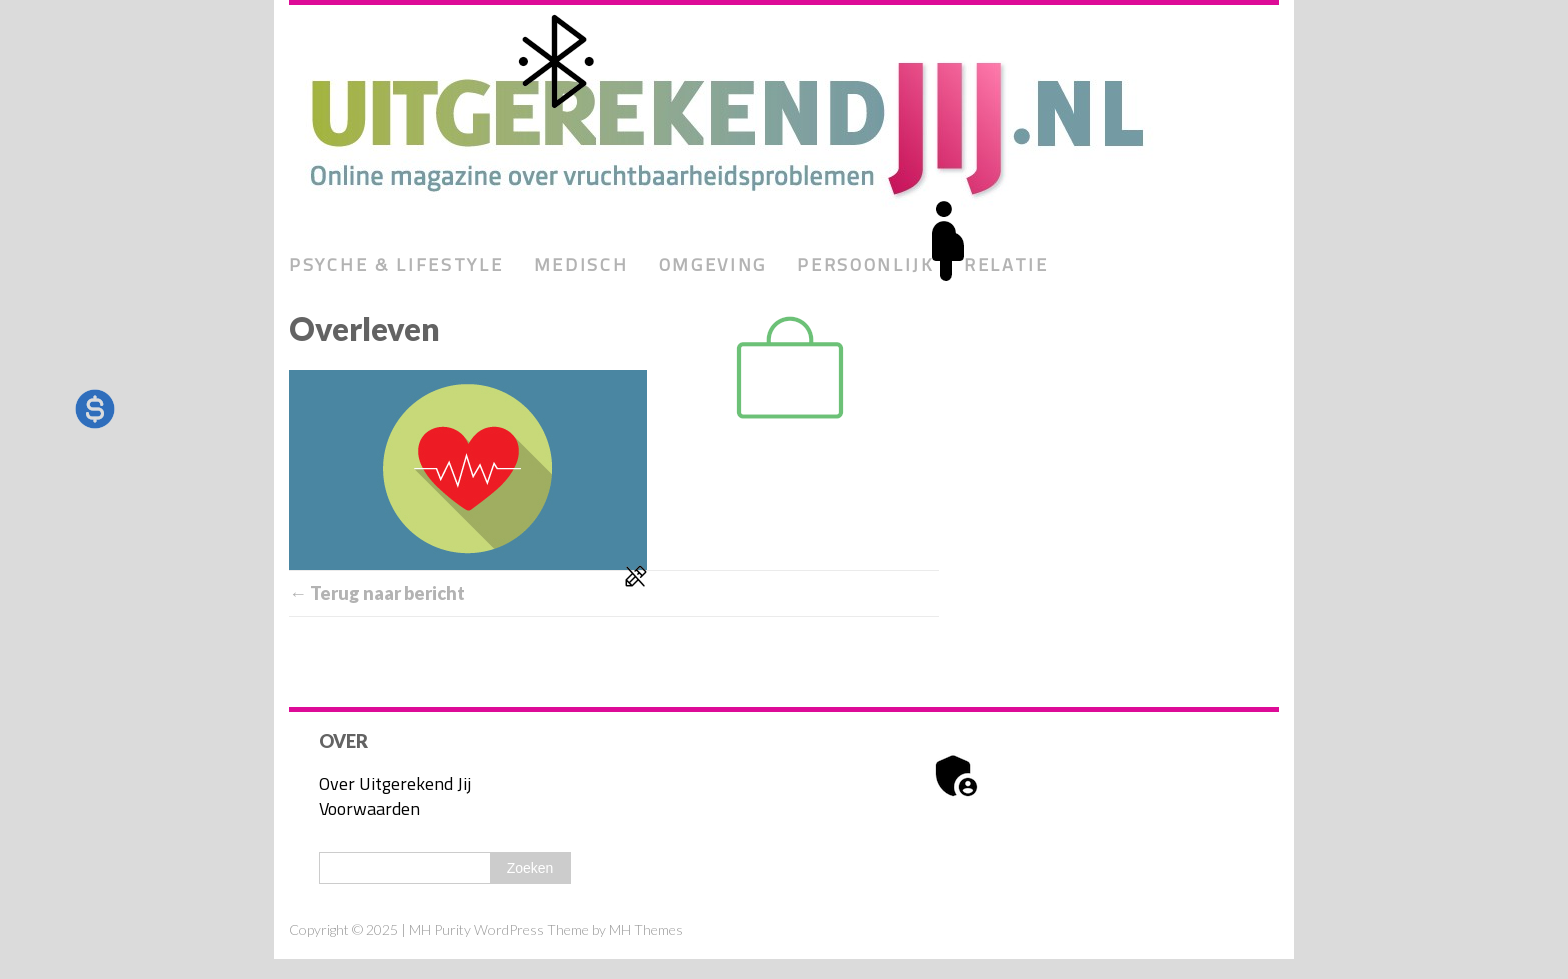 The height and width of the screenshot is (979, 1568). What do you see at coordinates (554, 61) in the screenshot?
I see `indicates an active bluetooth connection` at bounding box center [554, 61].